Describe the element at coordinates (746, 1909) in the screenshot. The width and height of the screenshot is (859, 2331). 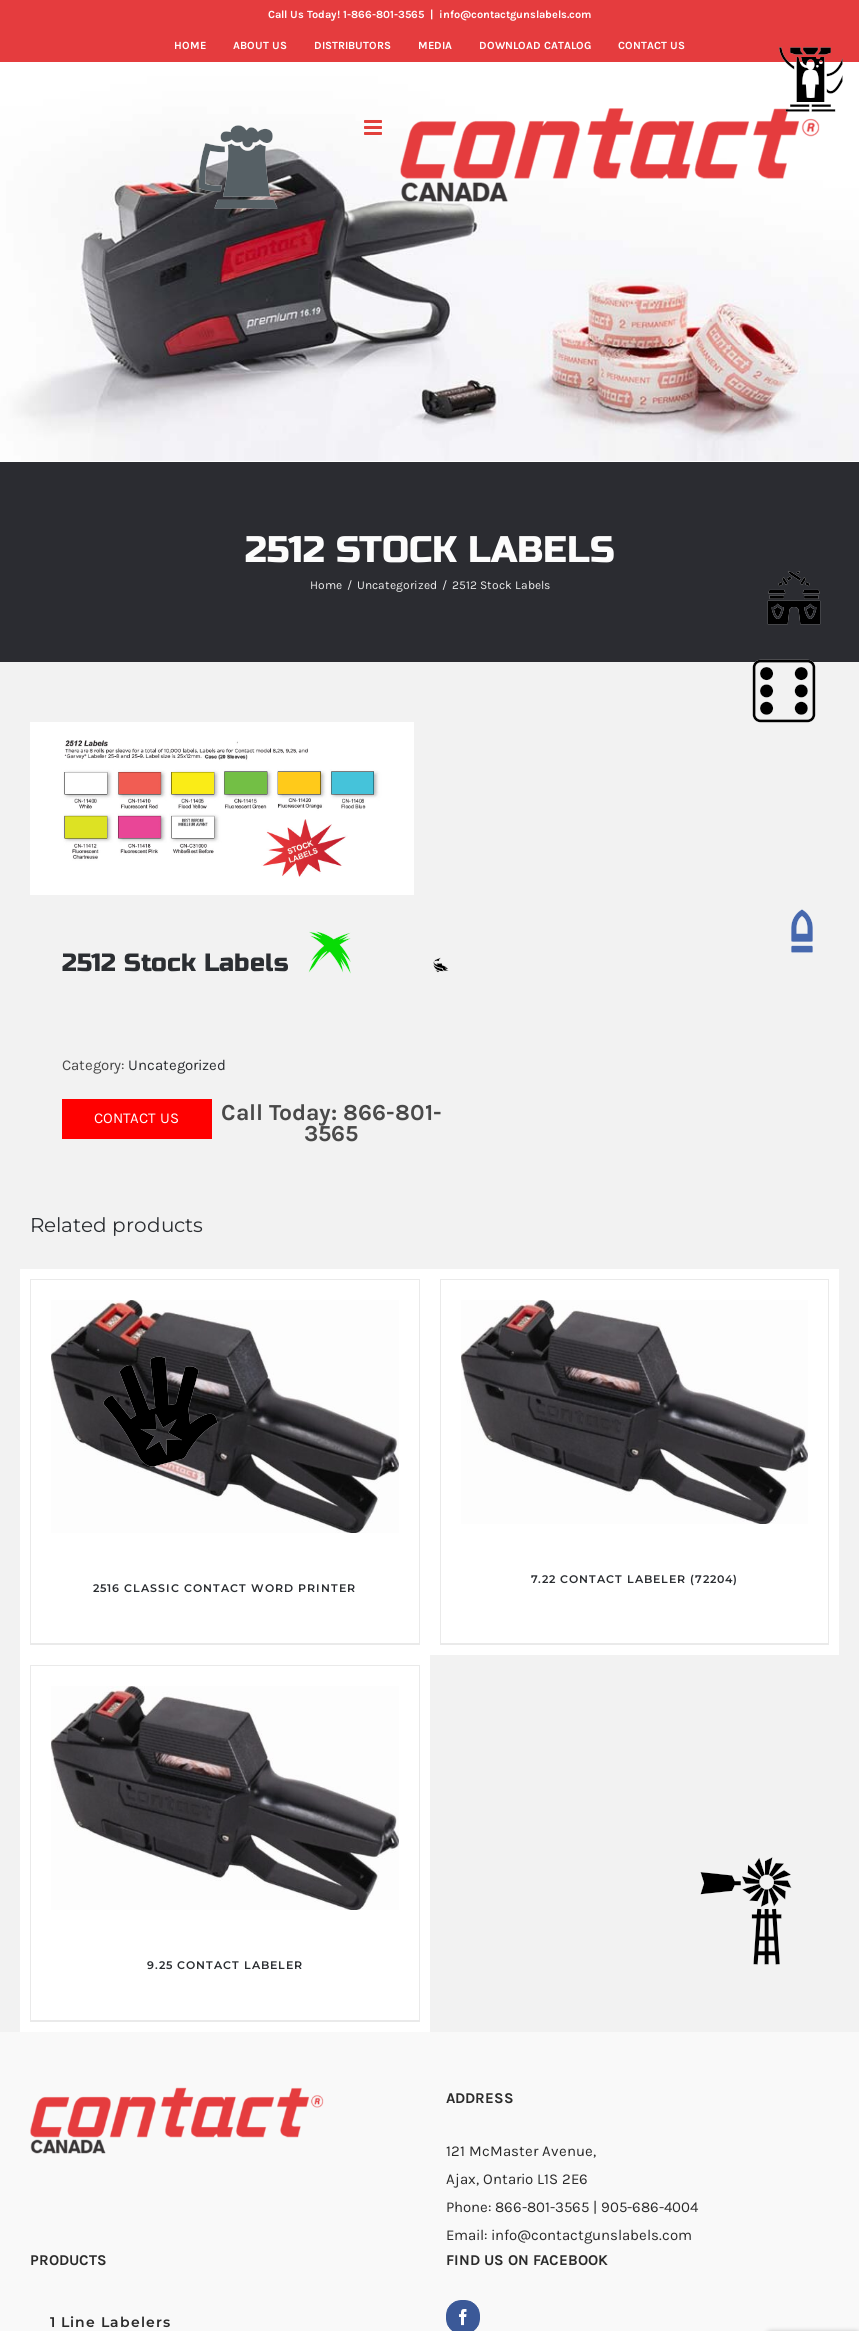
I see `windmill or wind pump structure icon` at that location.